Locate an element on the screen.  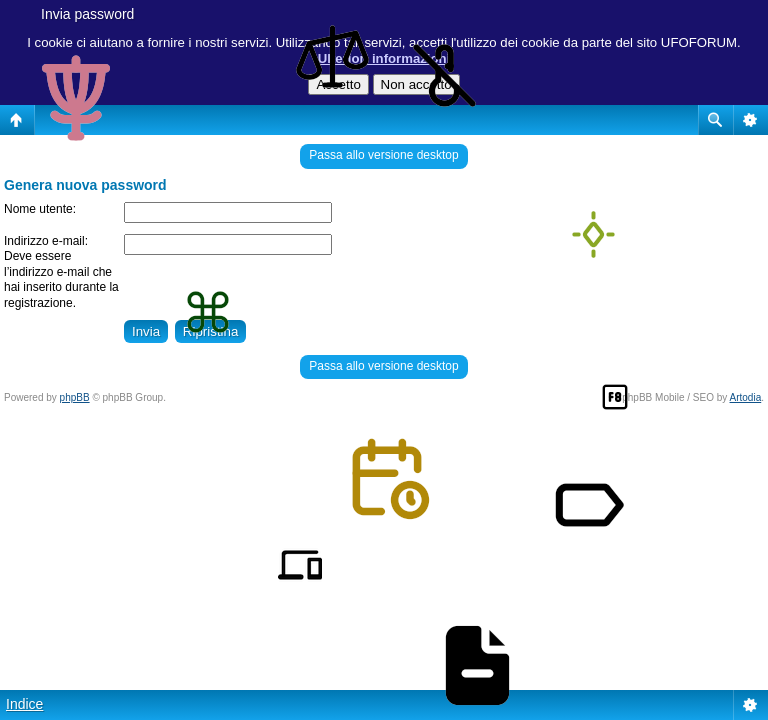
add a label or tag to an item is located at coordinates (588, 505).